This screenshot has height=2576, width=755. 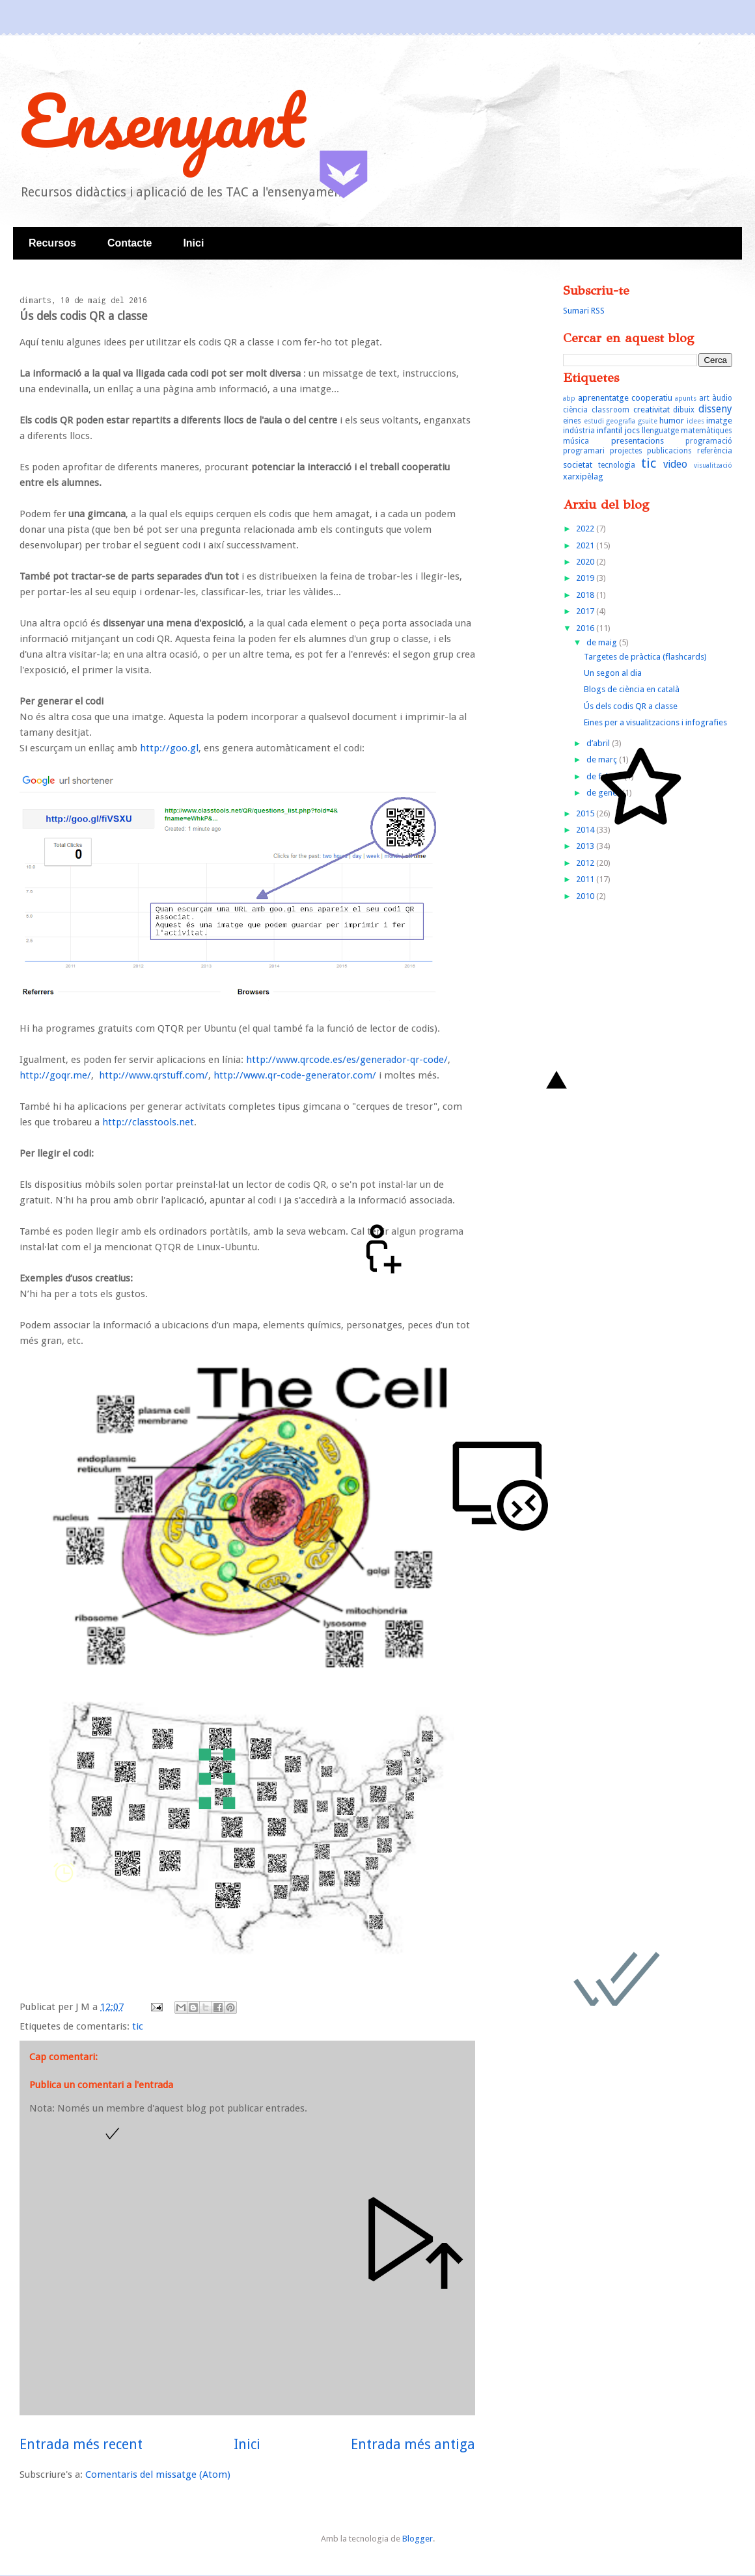 I want to click on drag to reorder or rearrange items, so click(x=217, y=1778).